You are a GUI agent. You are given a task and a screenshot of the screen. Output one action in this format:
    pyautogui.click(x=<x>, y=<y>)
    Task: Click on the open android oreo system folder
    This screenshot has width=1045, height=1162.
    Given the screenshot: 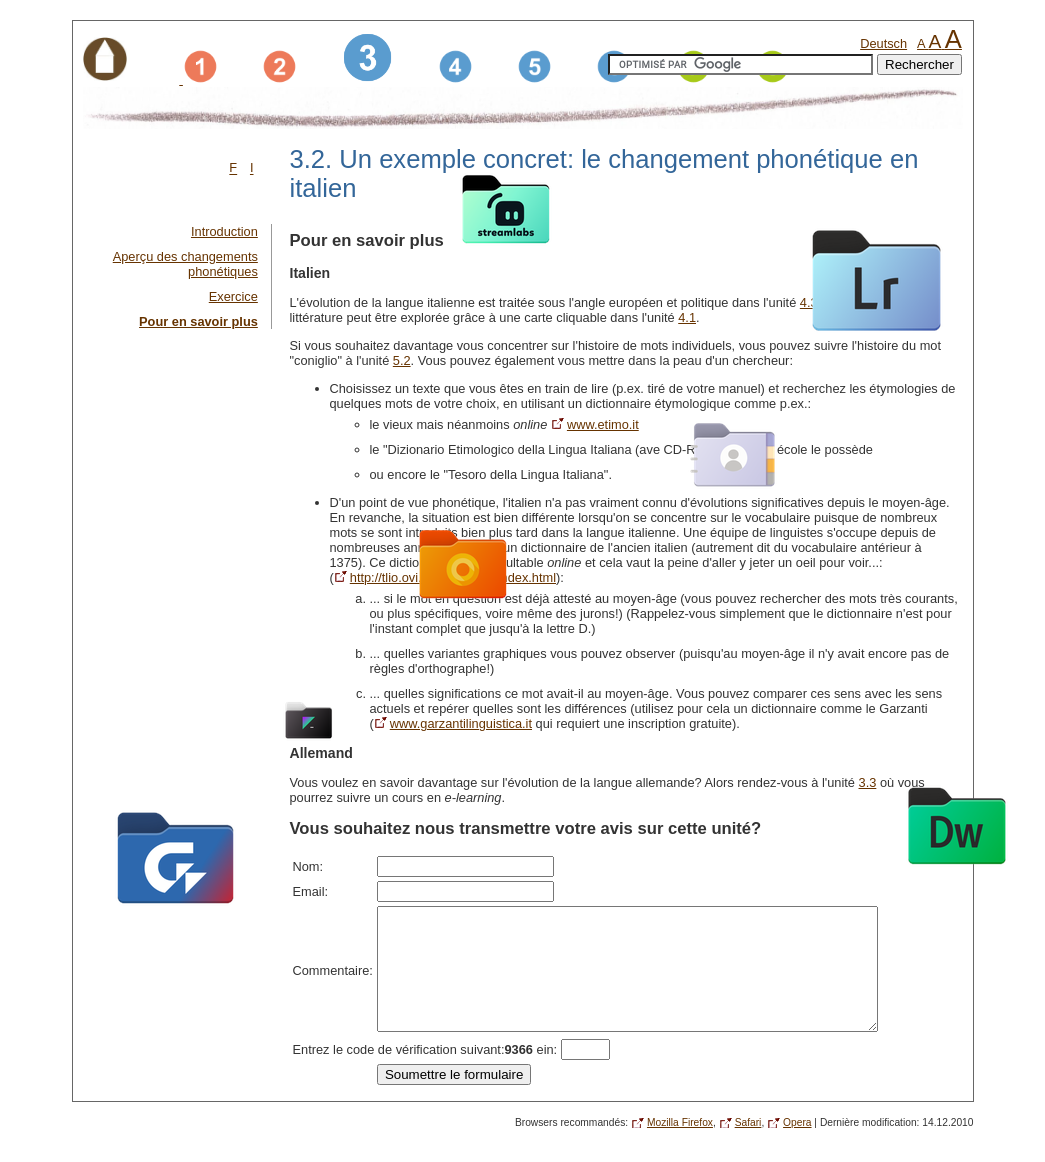 What is the action you would take?
    pyautogui.click(x=462, y=566)
    